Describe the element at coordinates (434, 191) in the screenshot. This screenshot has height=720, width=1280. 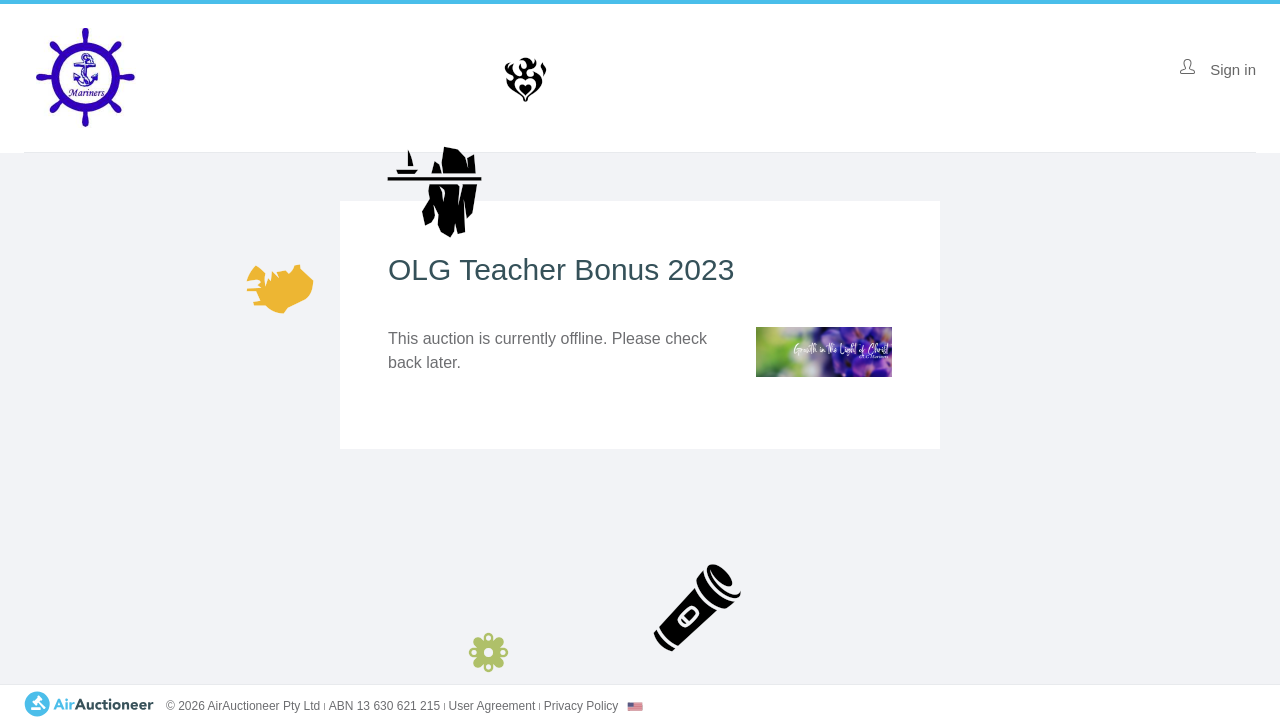
I see `indicates hidden complexity or underlying data not immediately visible` at that location.